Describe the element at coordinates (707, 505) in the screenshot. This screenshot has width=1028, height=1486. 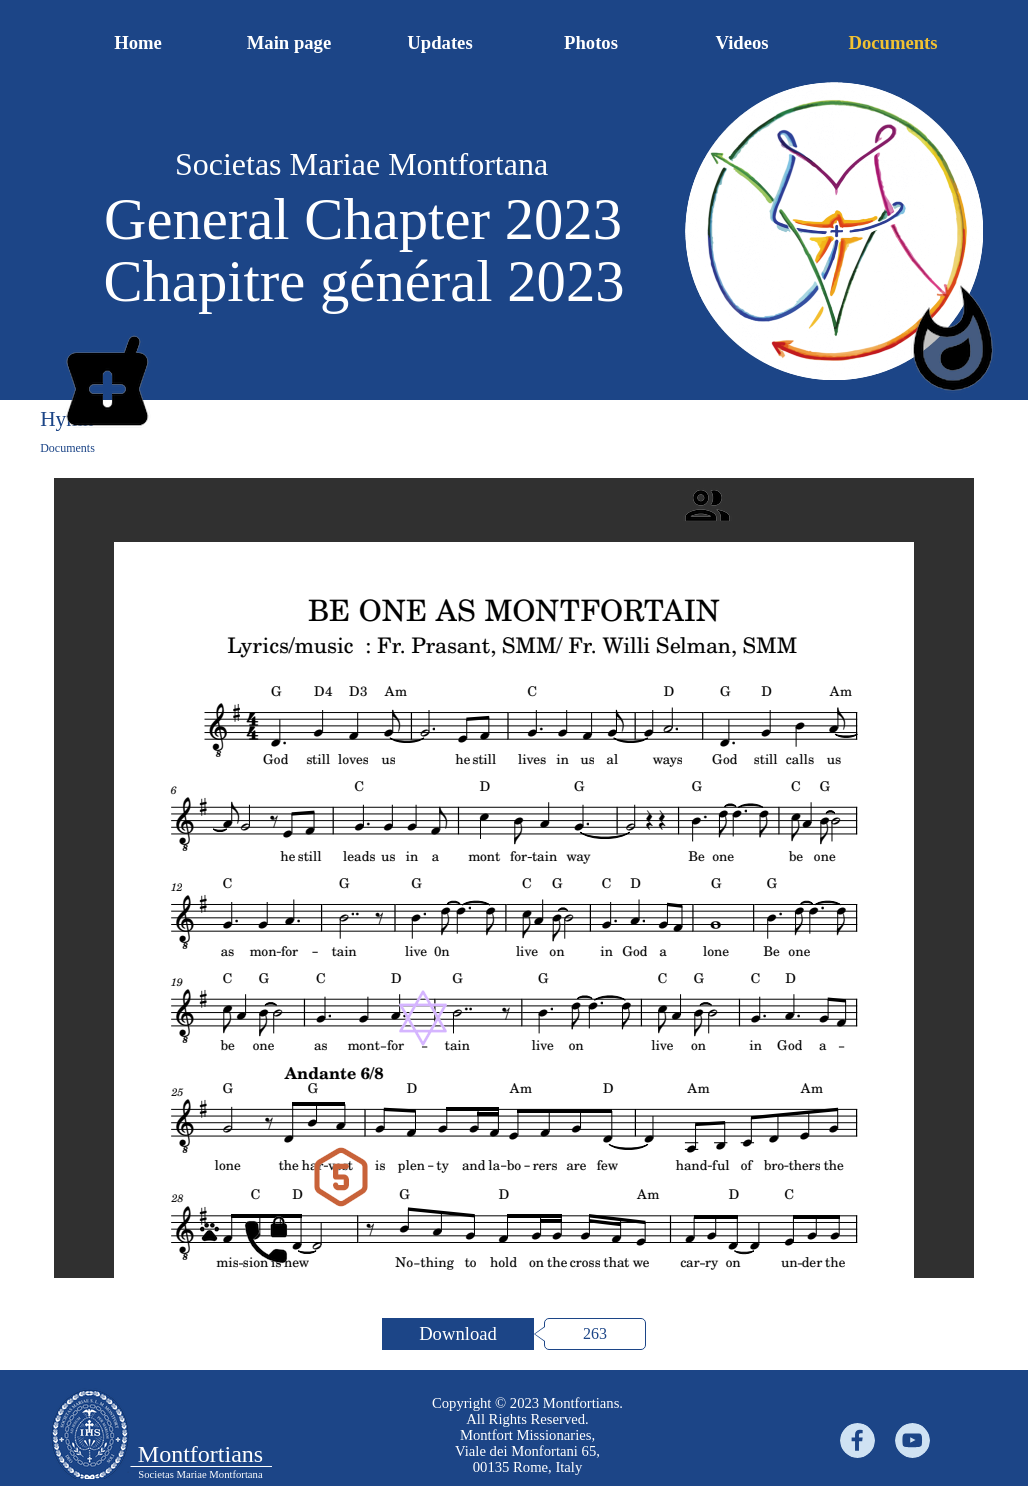
I see `view contacts or people list` at that location.